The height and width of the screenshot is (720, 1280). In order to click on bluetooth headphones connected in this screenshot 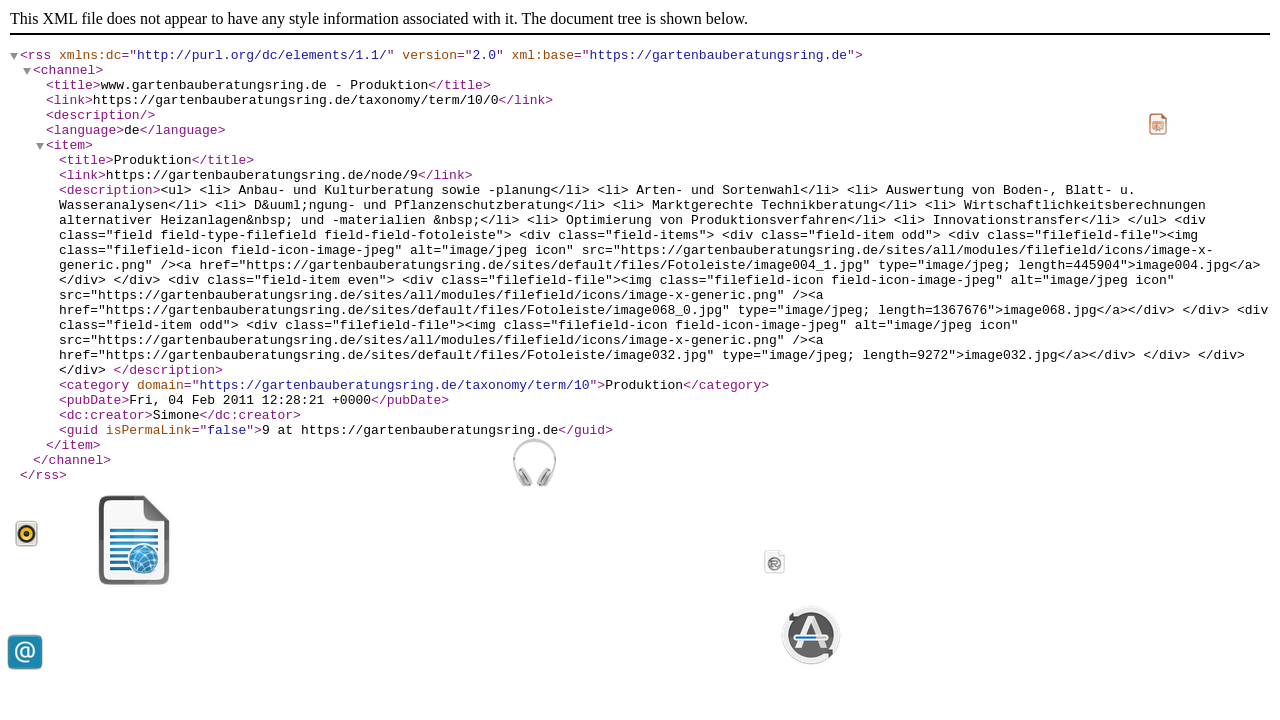, I will do `click(534, 462)`.